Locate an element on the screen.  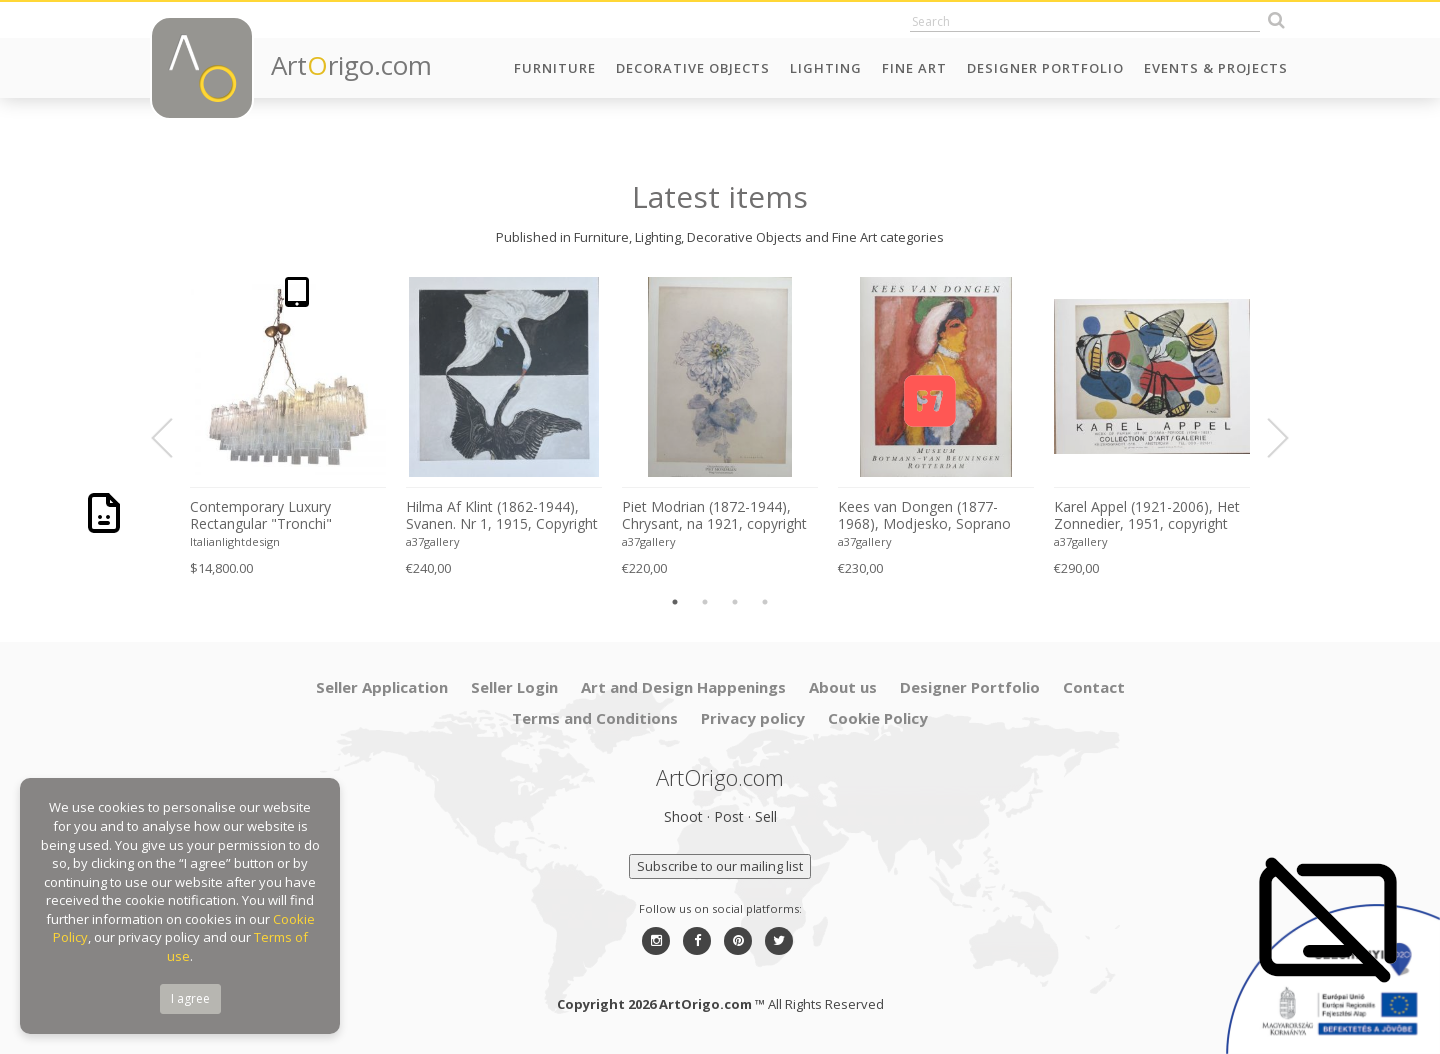
switch to tablet view is located at coordinates (297, 292).